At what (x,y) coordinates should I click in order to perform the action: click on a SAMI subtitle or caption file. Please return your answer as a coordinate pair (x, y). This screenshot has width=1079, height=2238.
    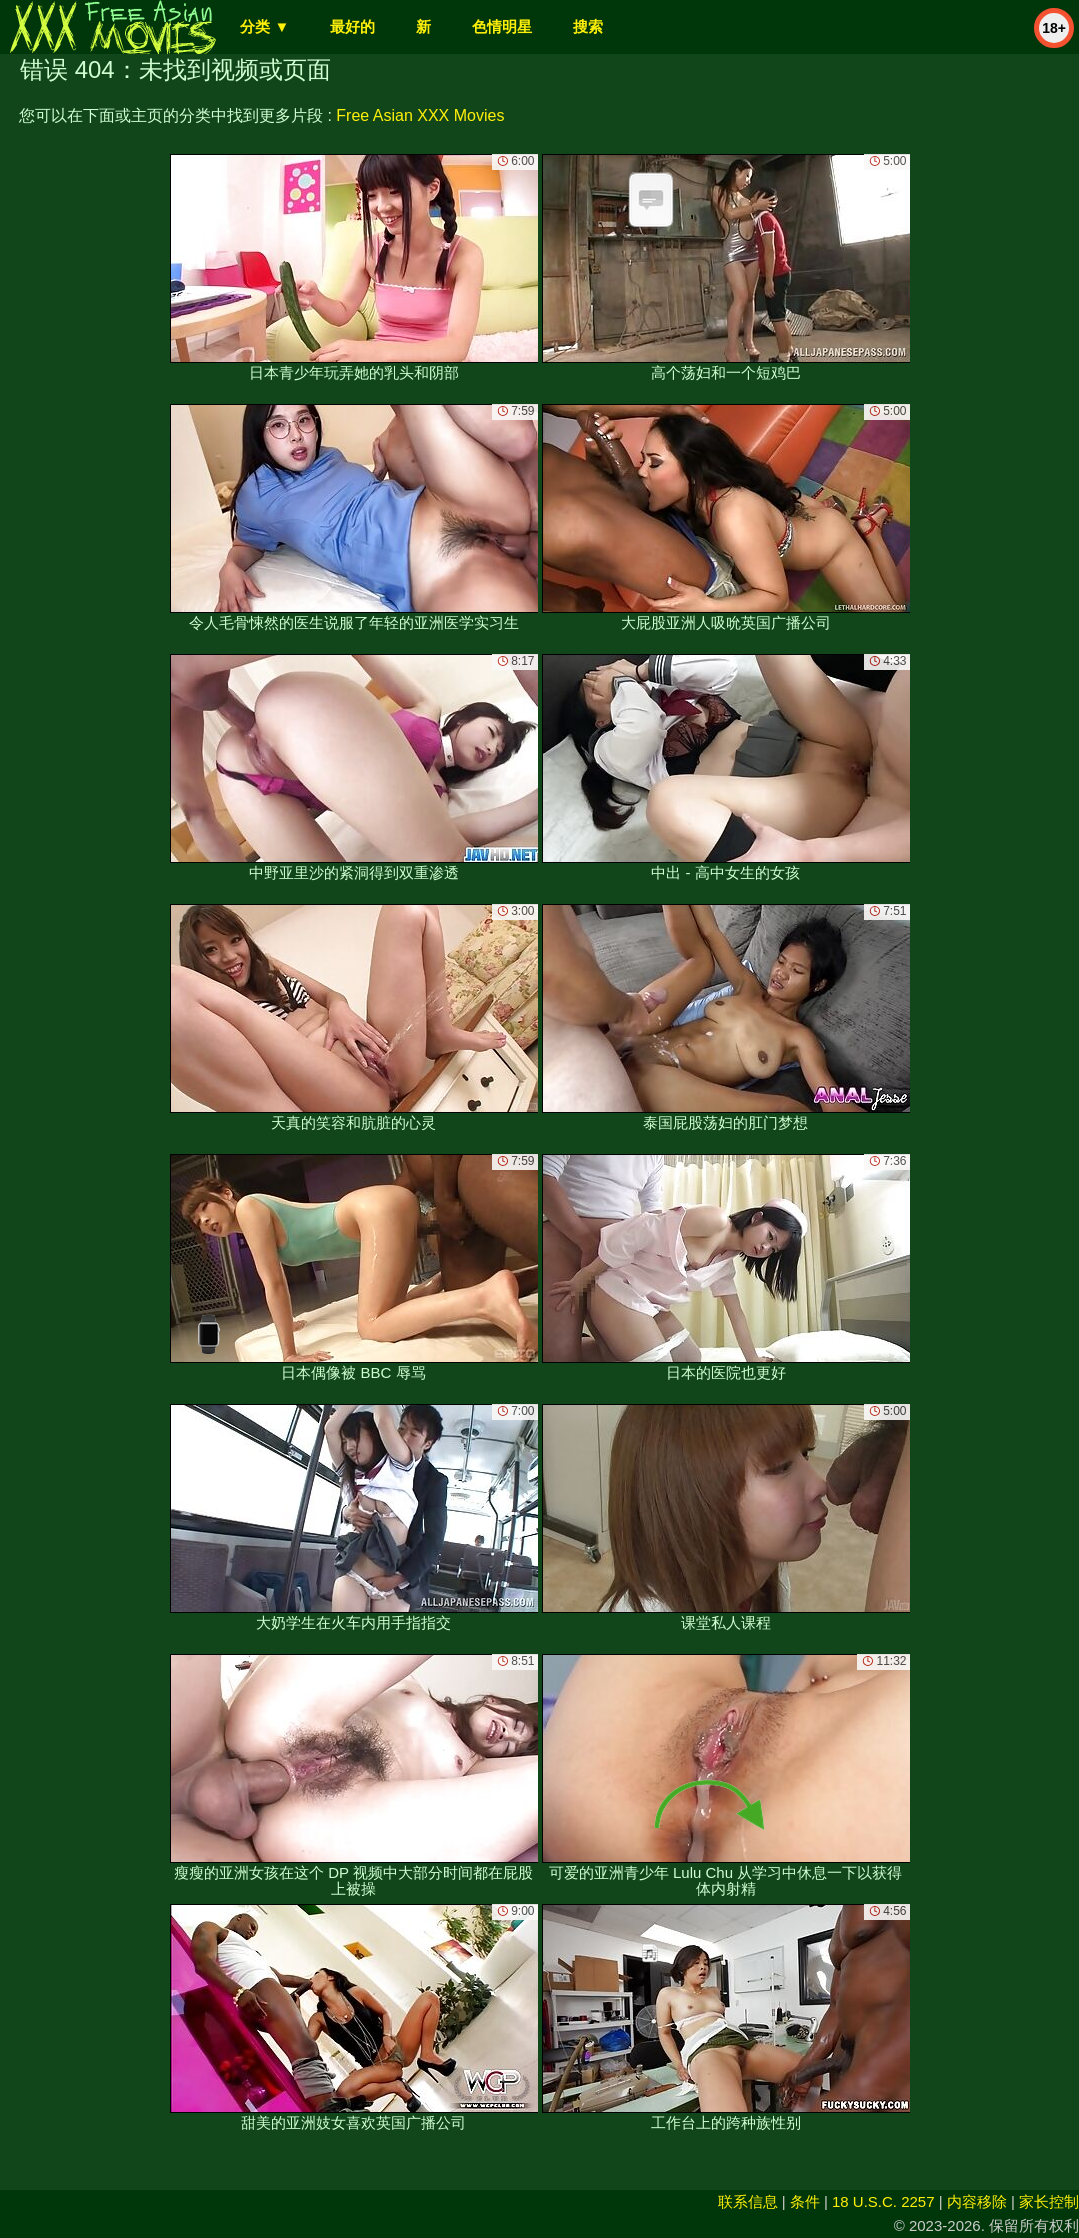
    Looking at the image, I should click on (651, 200).